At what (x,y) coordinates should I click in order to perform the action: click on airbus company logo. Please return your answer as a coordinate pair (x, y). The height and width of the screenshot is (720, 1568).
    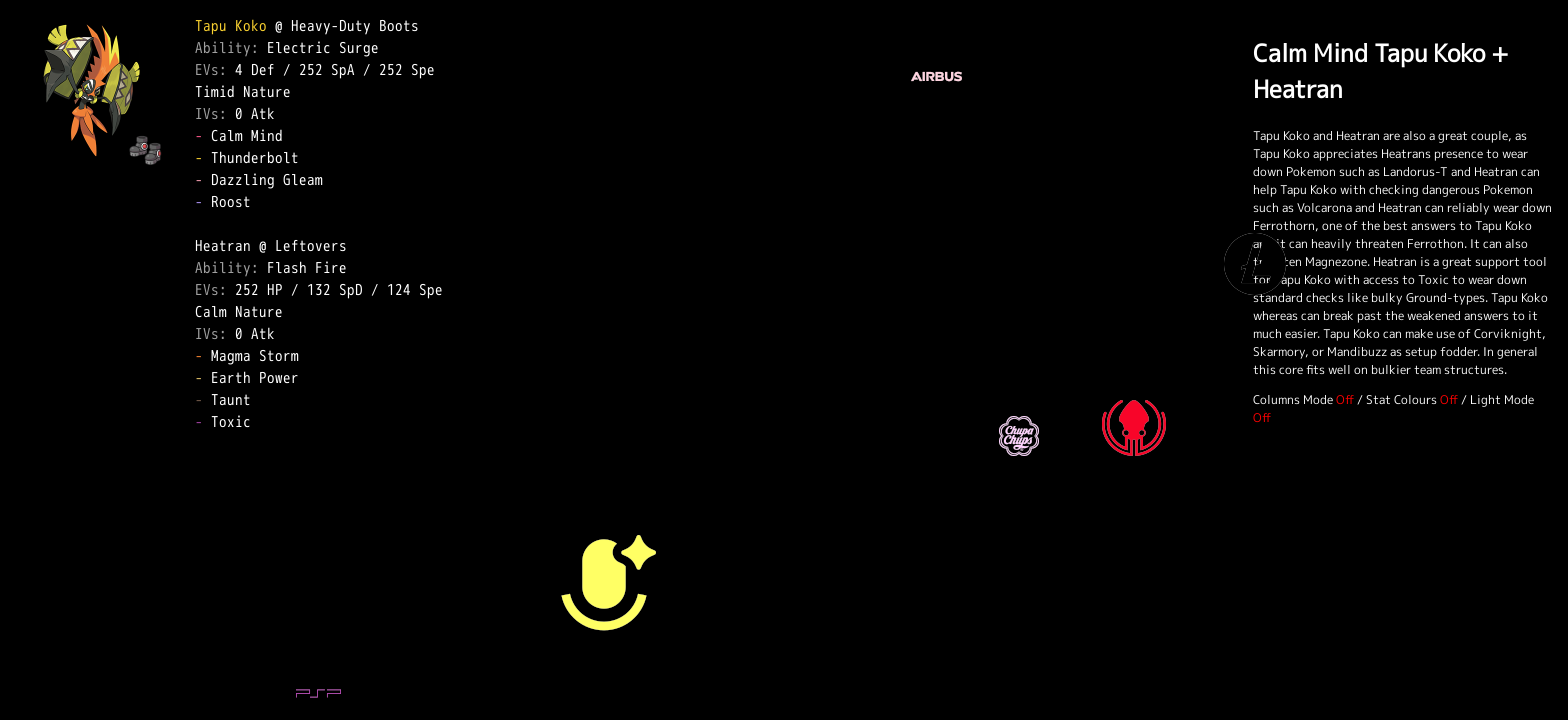
    Looking at the image, I should click on (936, 76).